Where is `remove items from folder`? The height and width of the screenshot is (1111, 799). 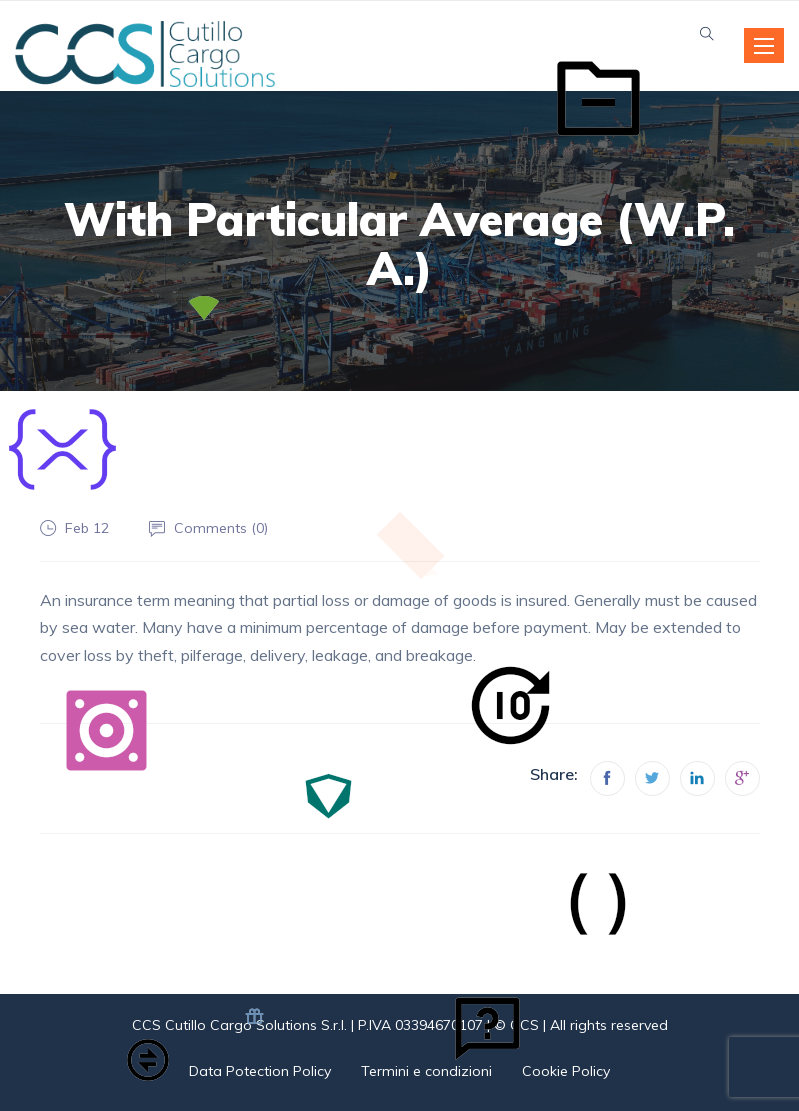 remove items from folder is located at coordinates (598, 98).